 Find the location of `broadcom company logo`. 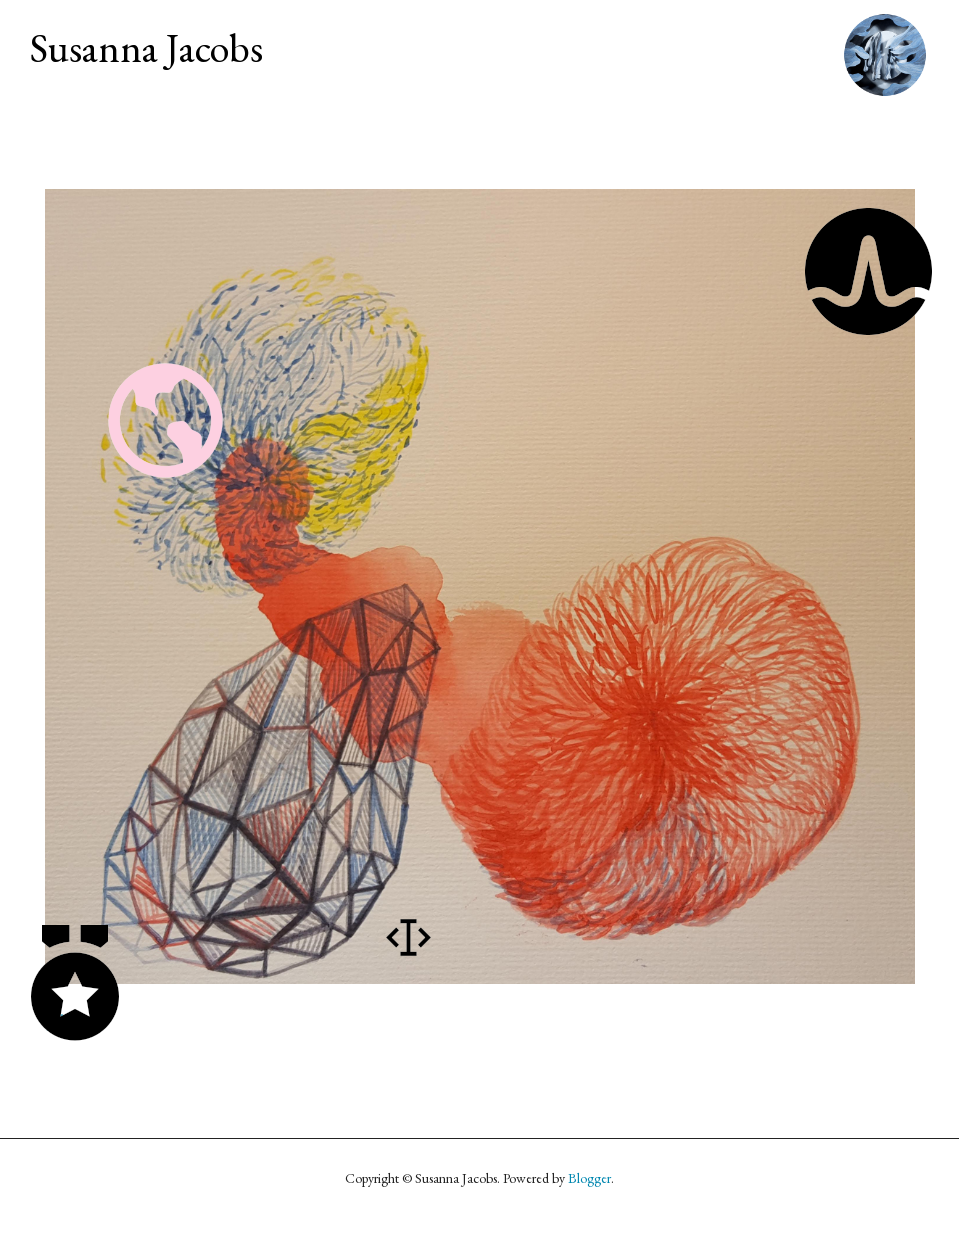

broadcom company logo is located at coordinates (868, 271).